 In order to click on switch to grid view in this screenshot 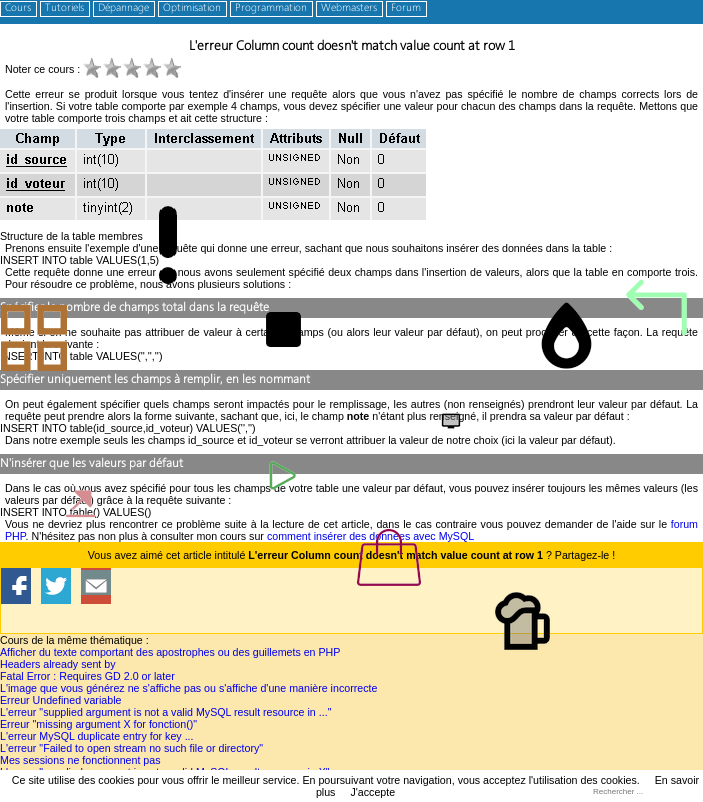, I will do `click(34, 338)`.